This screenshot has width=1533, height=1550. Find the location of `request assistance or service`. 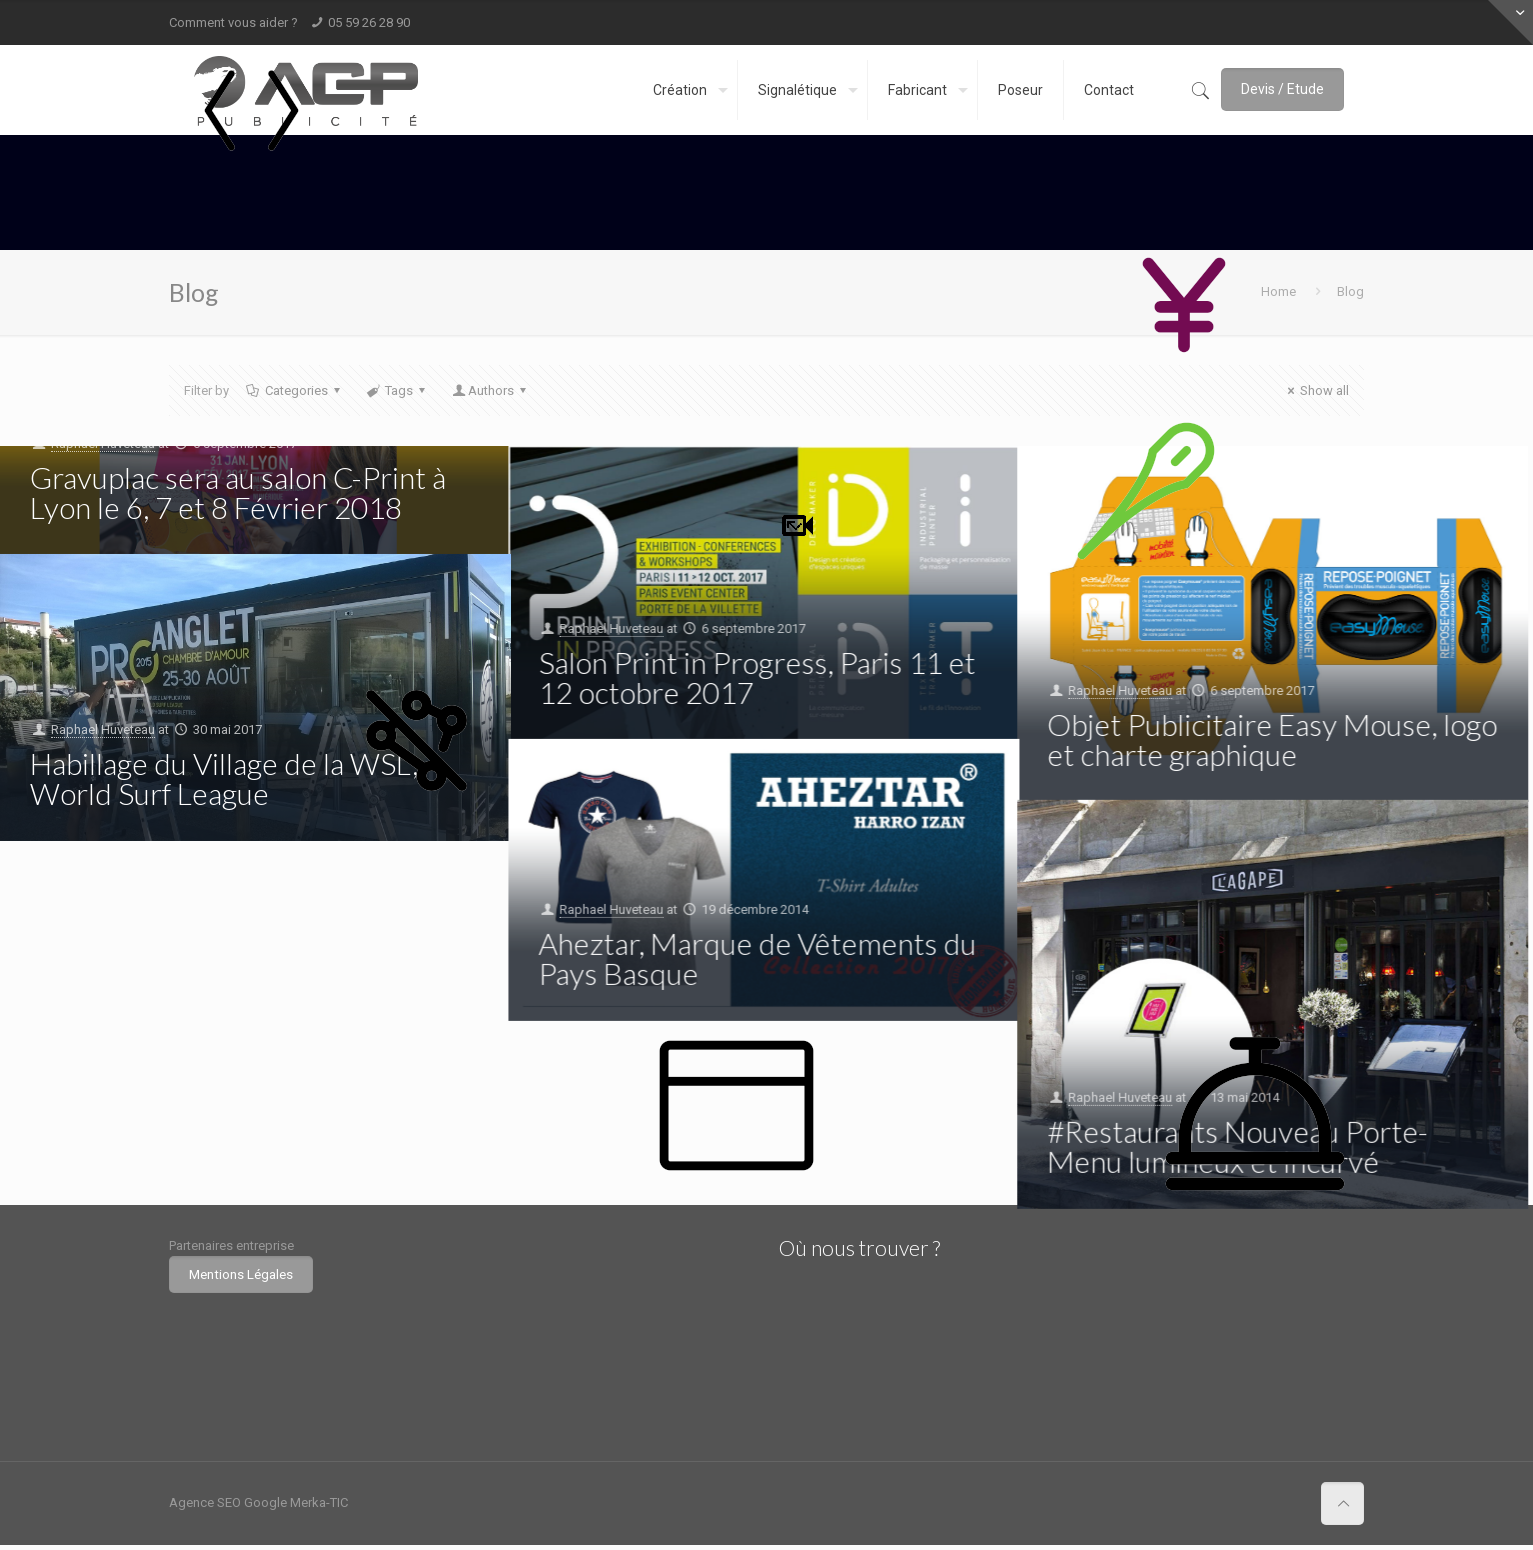

request assistance or service is located at coordinates (1255, 1120).